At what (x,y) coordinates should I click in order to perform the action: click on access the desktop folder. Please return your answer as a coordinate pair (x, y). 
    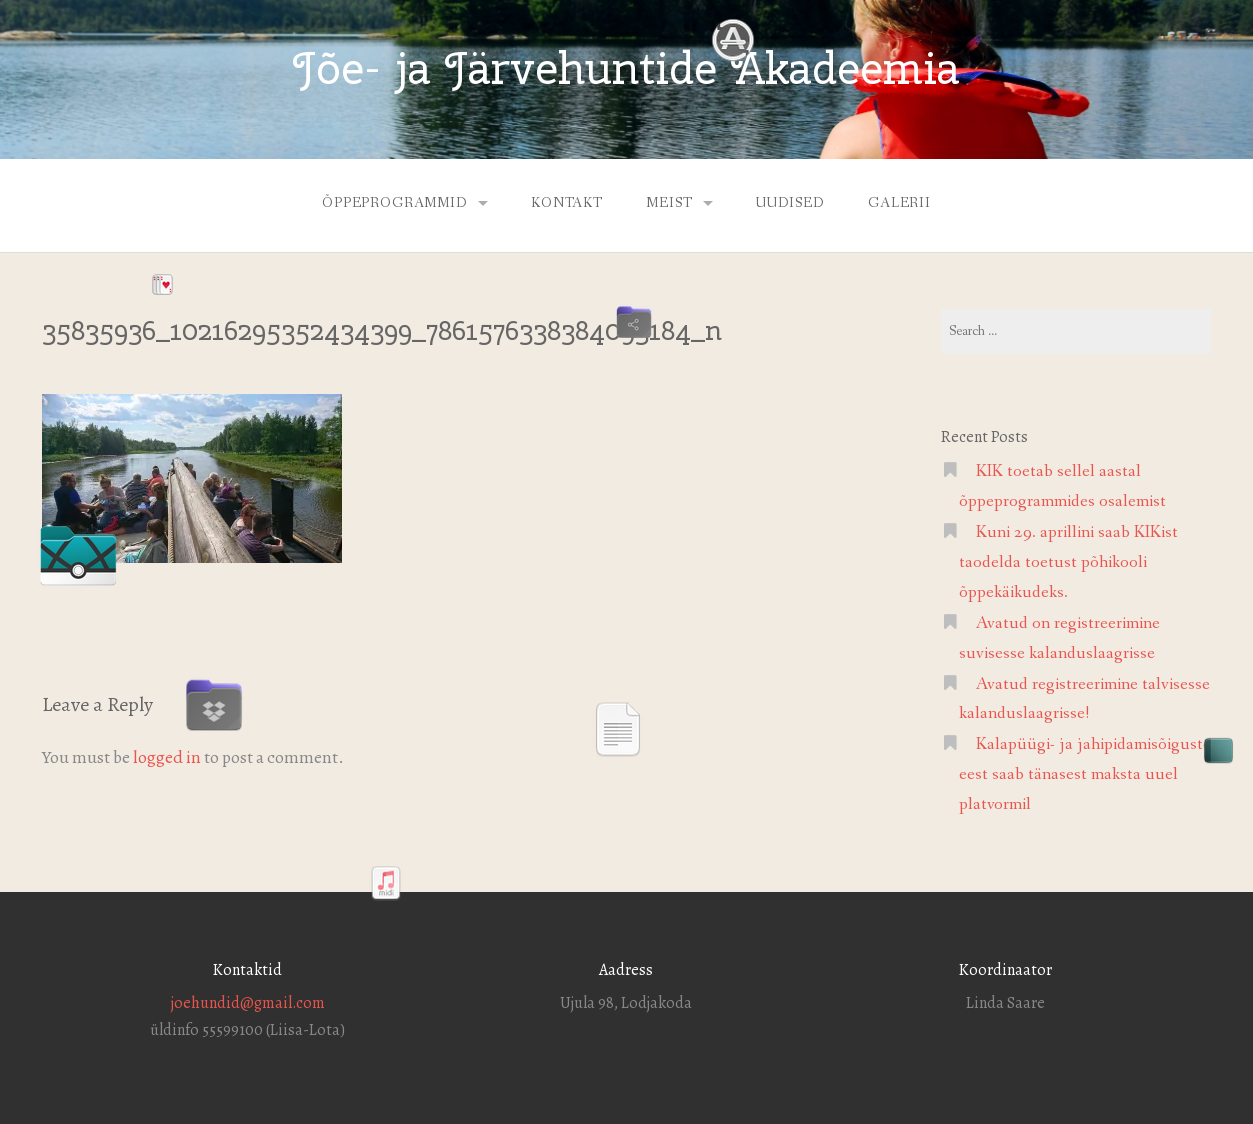
    Looking at the image, I should click on (1218, 749).